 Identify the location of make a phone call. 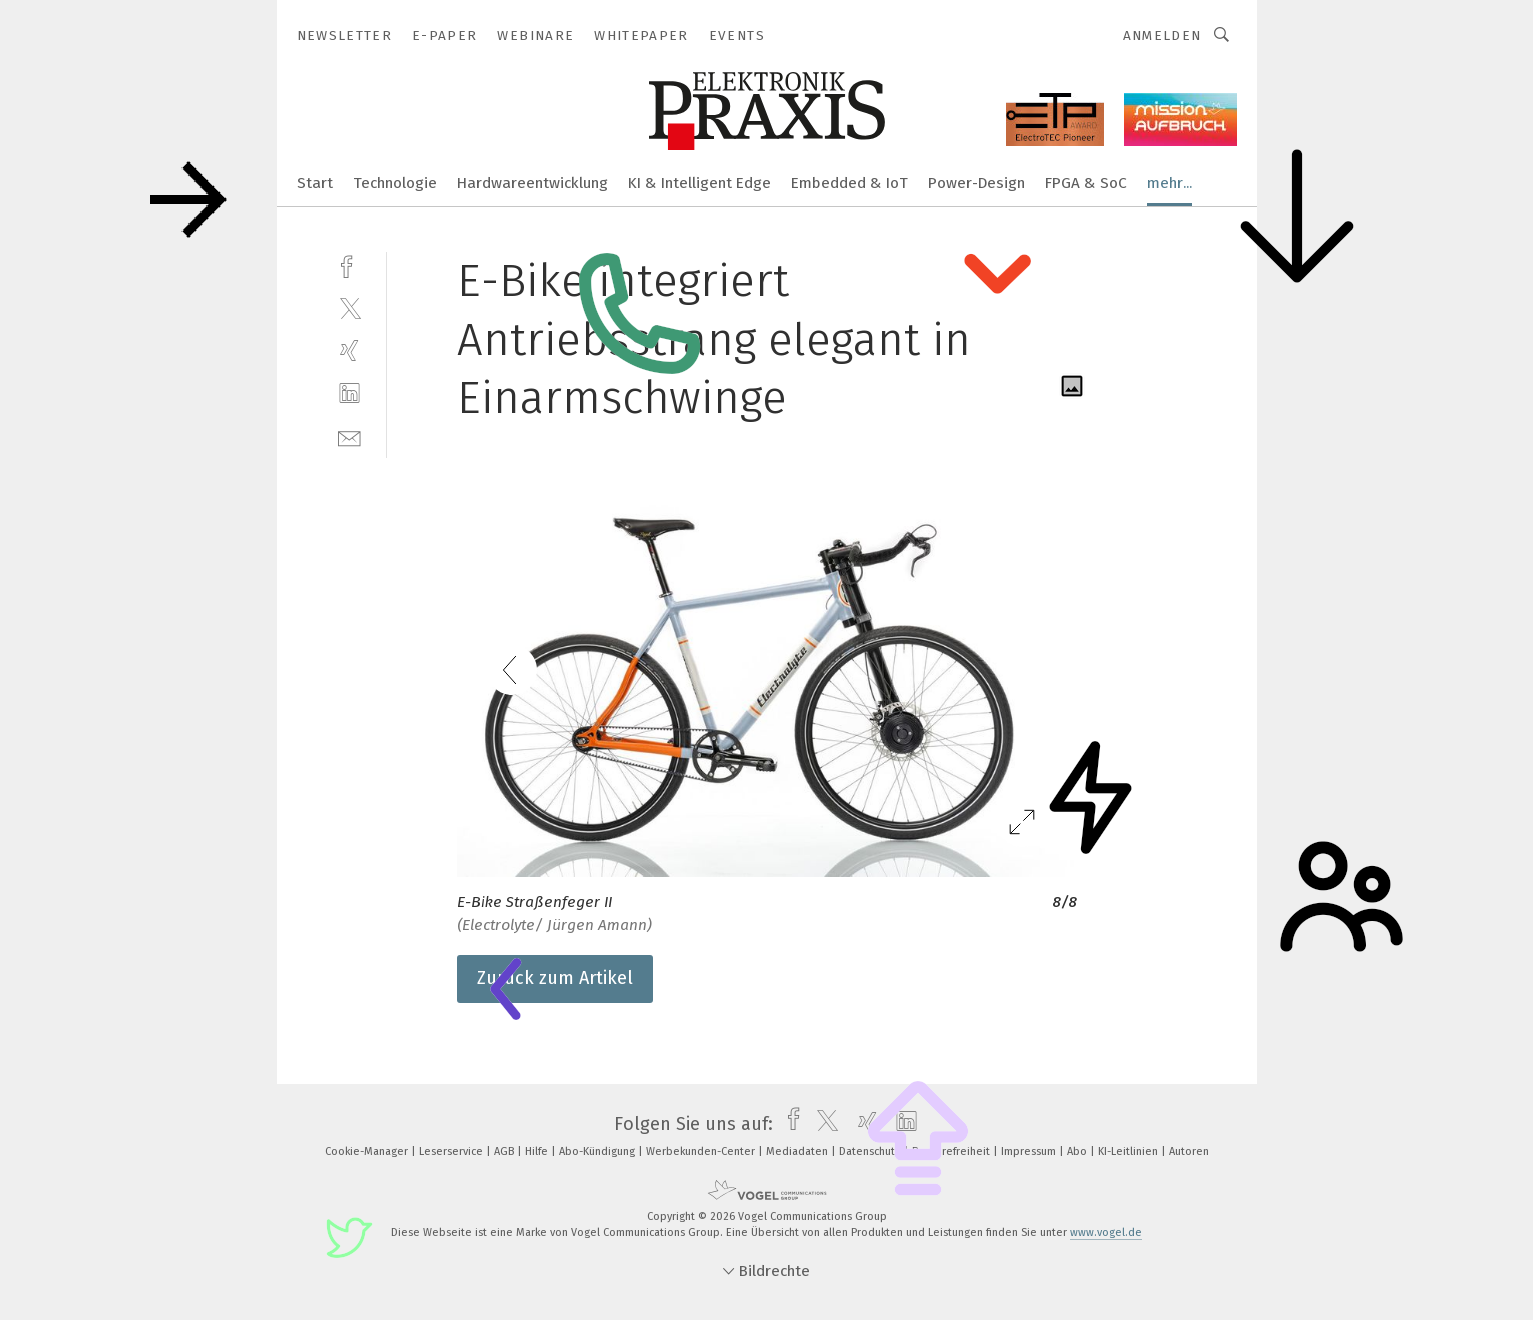
(639, 313).